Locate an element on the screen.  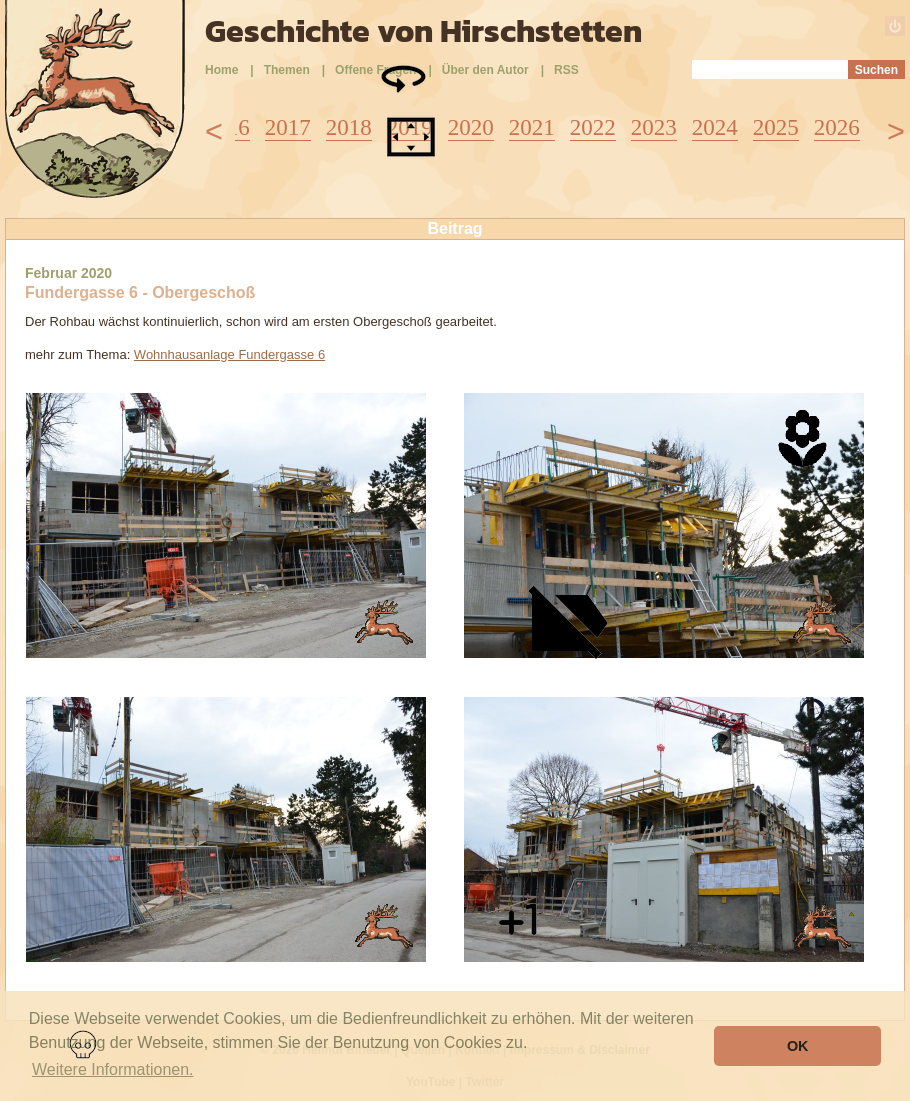
find nearby florists or flower shops is located at coordinates (802, 439).